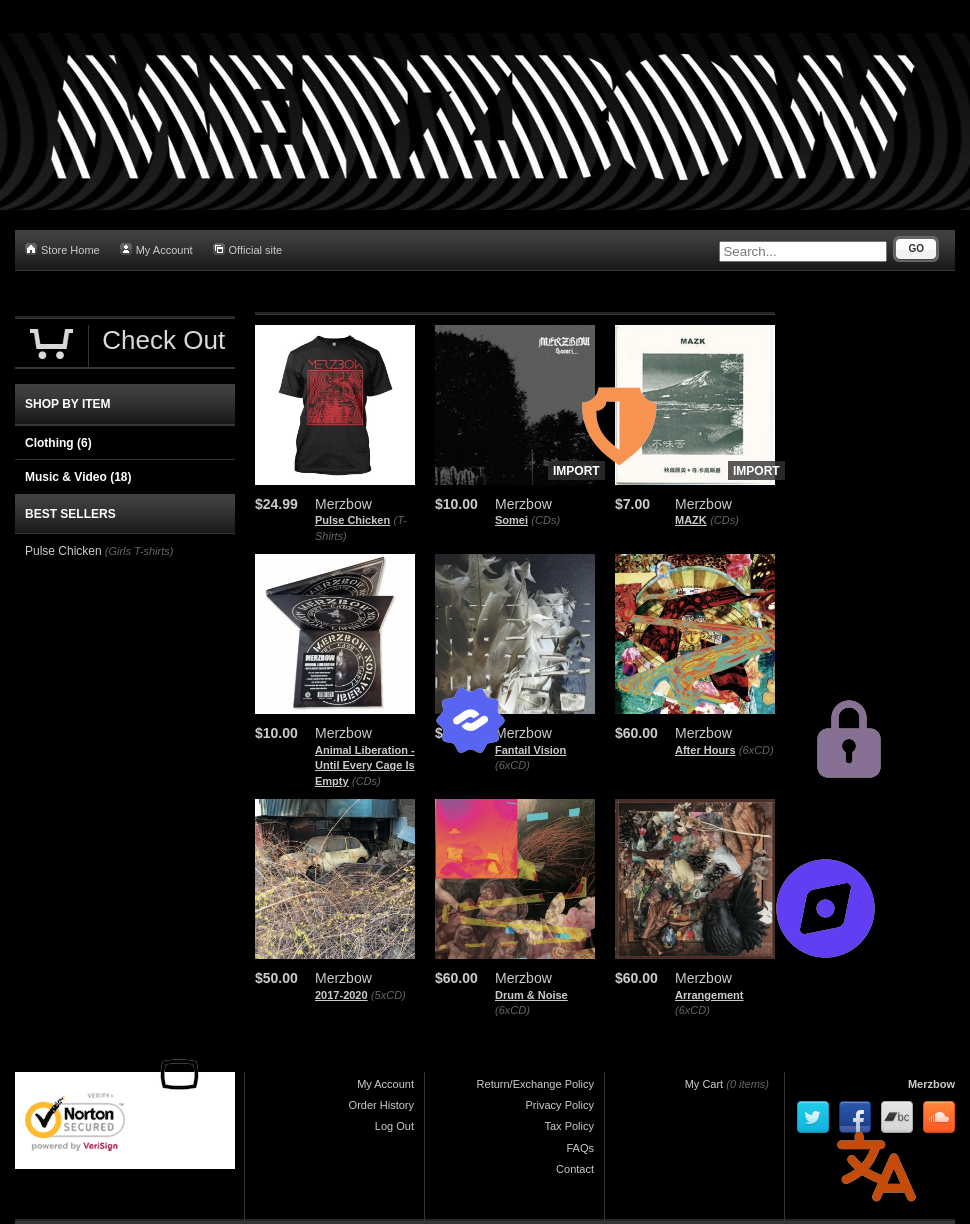 Image resolution: width=970 pixels, height=1224 pixels. I want to click on indicates a locked or private channel, so click(849, 739).